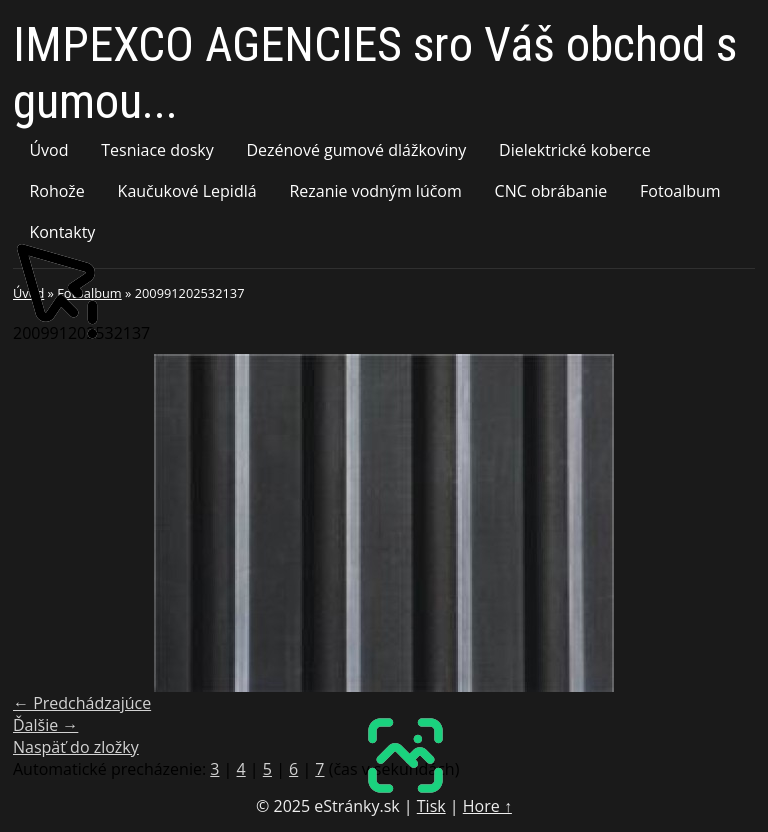 Image resolution: width=768 pixels, height=832 pixels. What do you see at coordinates (405, 755) in the screenshot?
I see `scan or digitize a photo` at bounding box center [405, 755].